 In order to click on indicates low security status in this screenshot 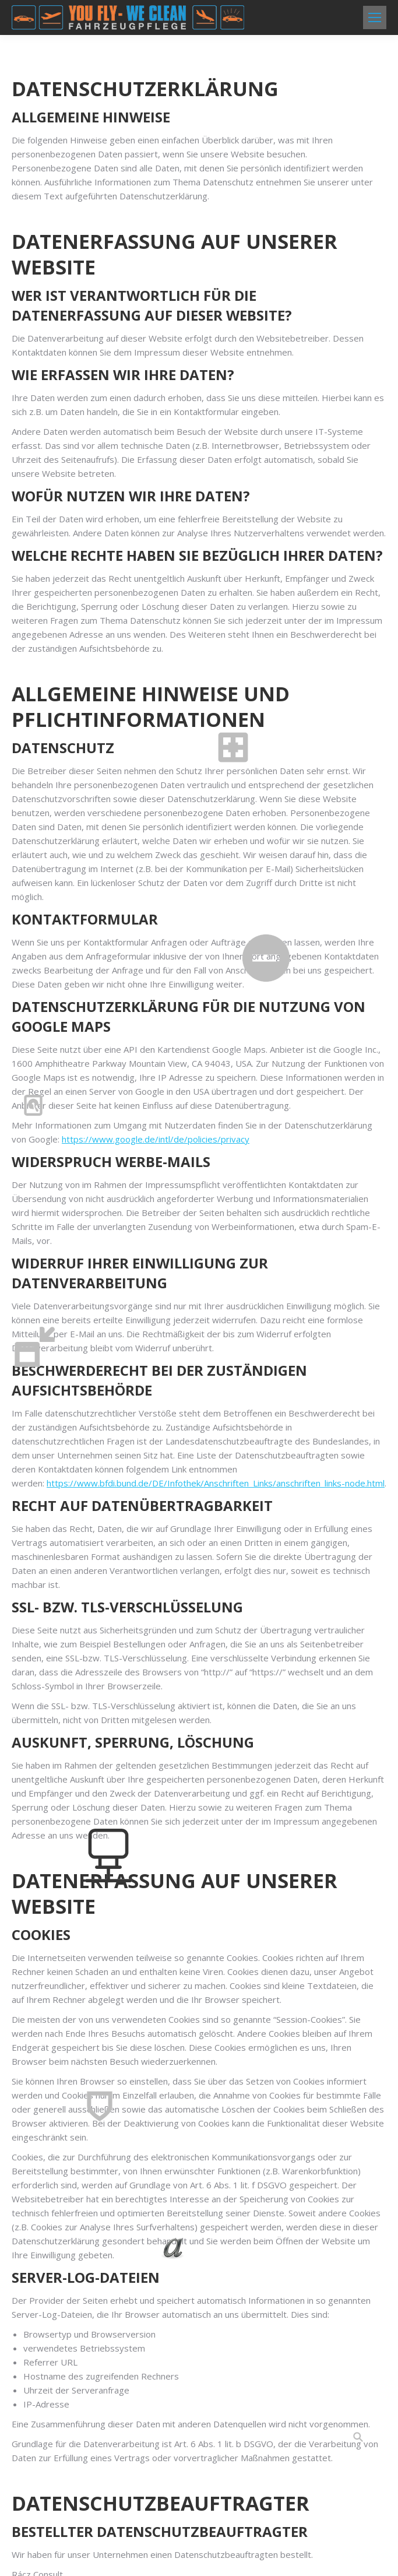, I will do `click(100, 2106)`.